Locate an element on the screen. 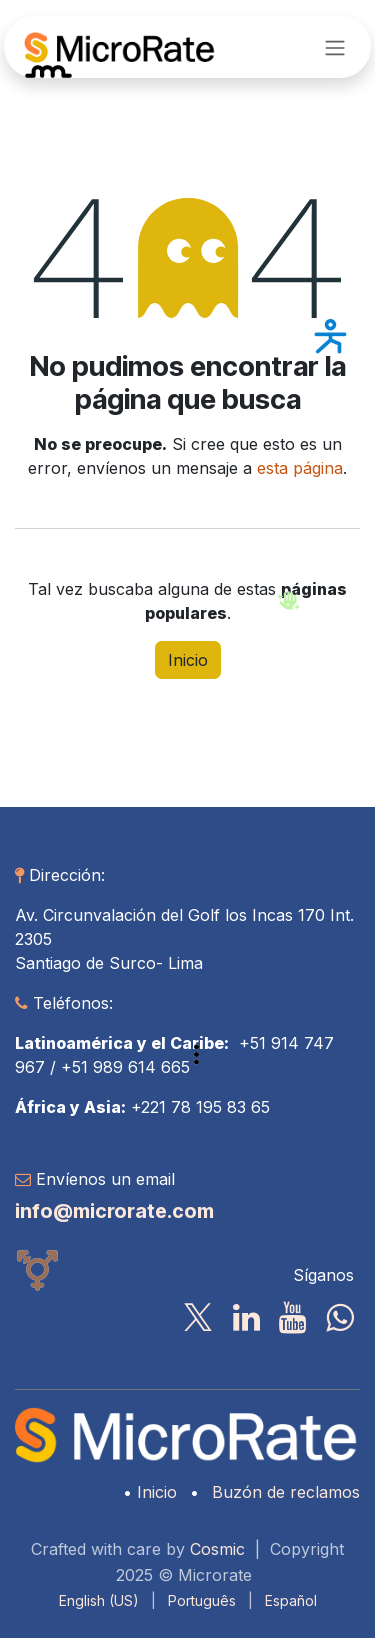 The height and width of the screenshot is (1638, 375). indicates transgender identity or gender diversity is located at coordinates (37, 1270).